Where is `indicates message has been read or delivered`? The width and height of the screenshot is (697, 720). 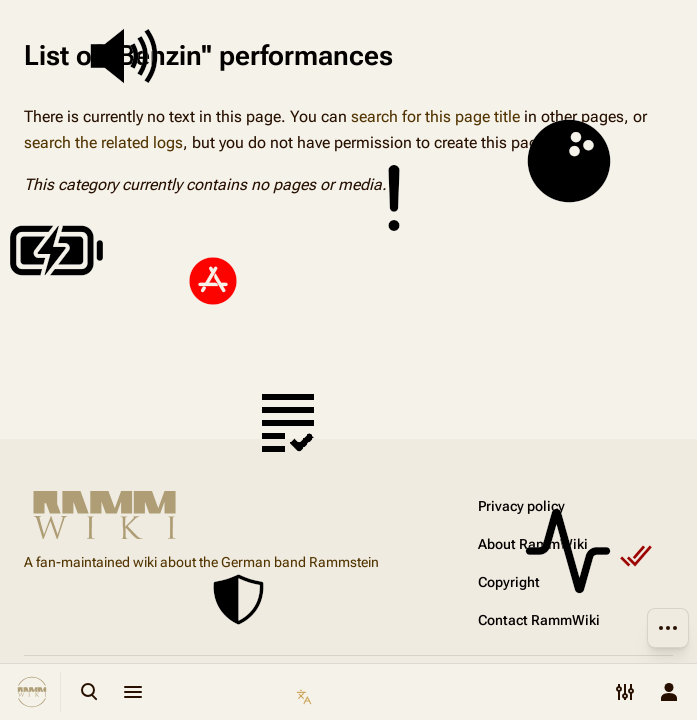 indicates message has been read or delivered is located at coordinates (636, 556).